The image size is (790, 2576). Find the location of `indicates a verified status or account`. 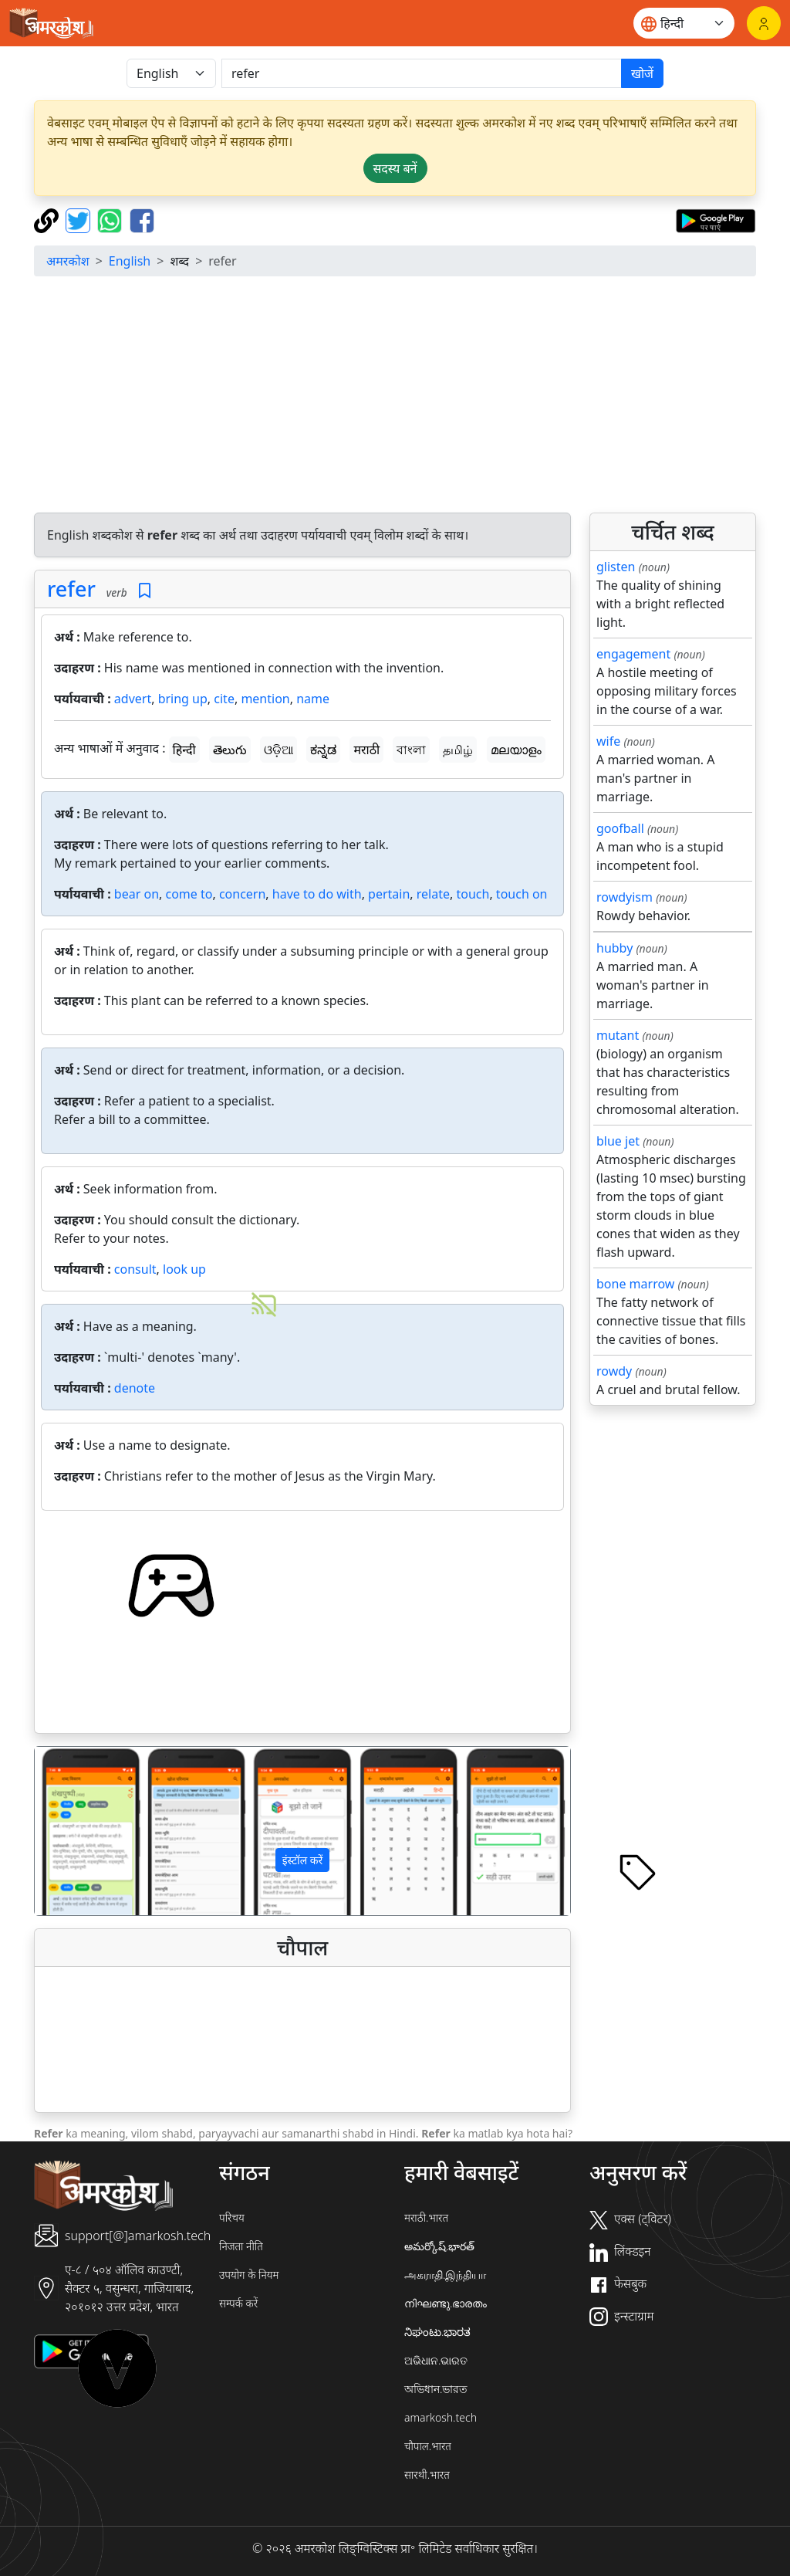

indicates a verified status or account is located at coordinates (117, 2368).